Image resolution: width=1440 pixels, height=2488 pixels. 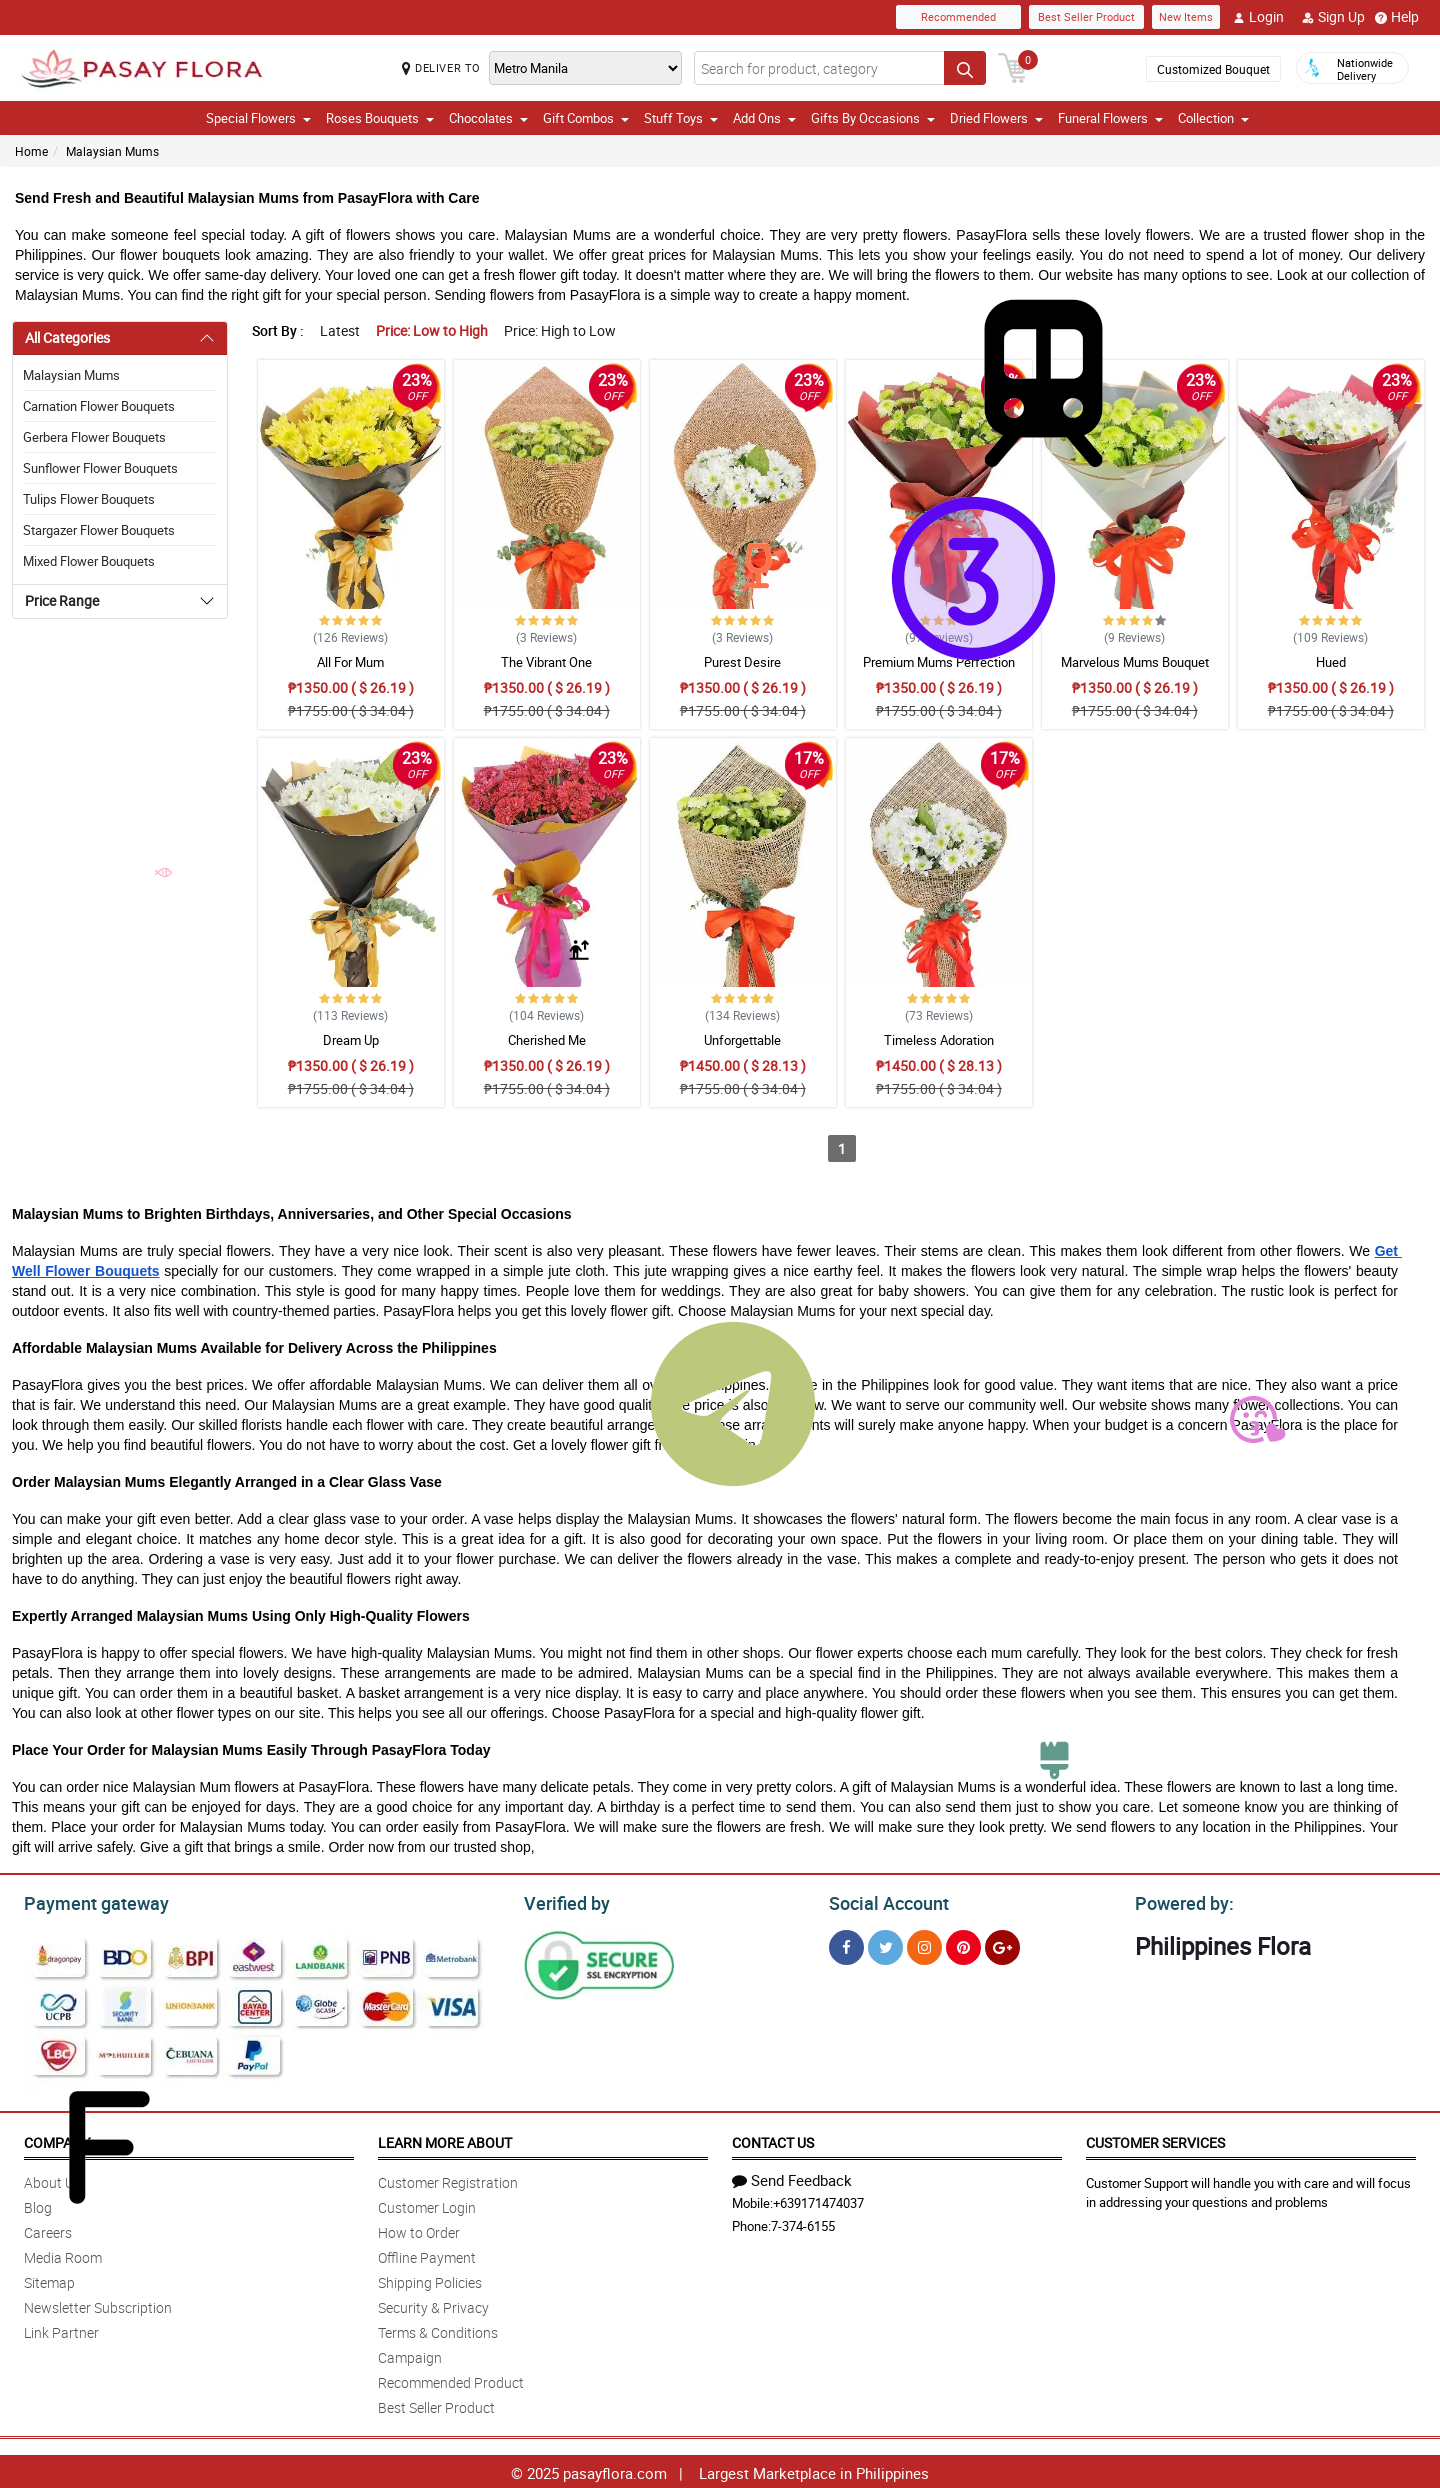 What do you see at coordinates (1054, 1760) in the screenshot?
I see `access painting or drawing tools` at bounding box center [1054, 1760].